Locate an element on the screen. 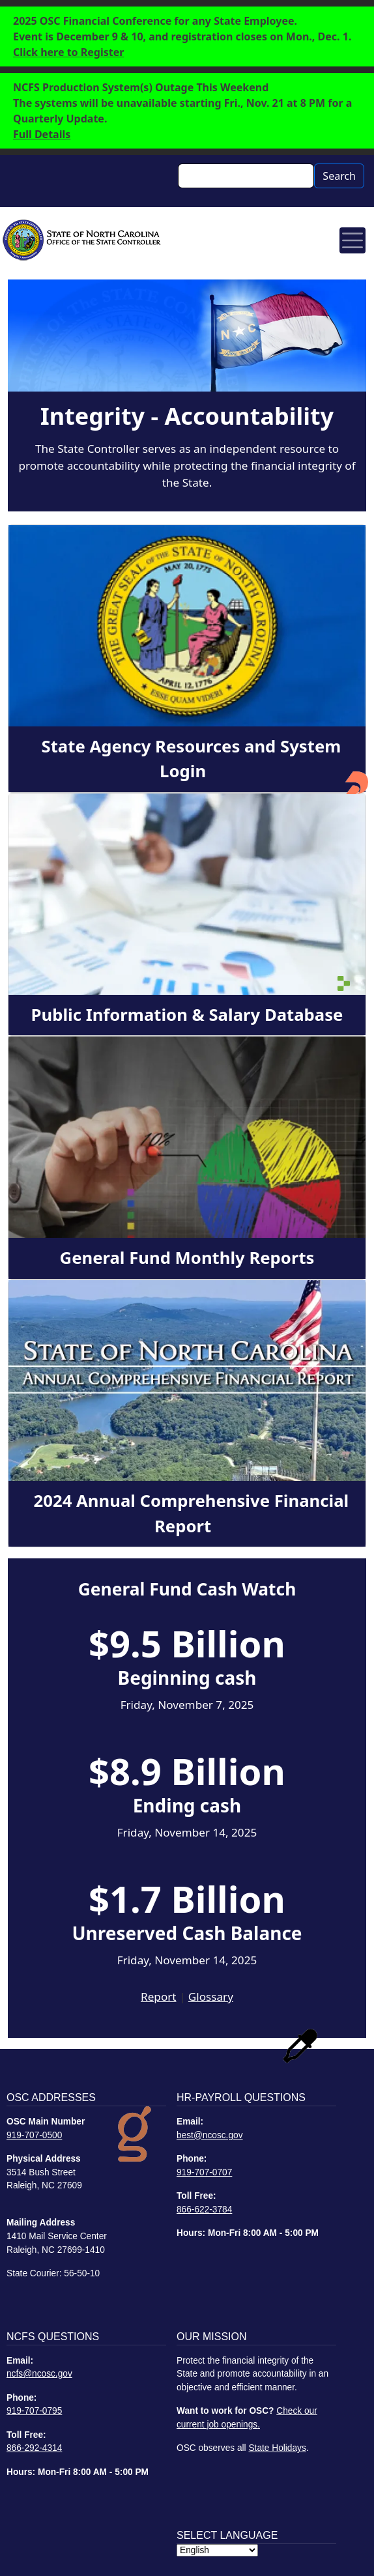 Image resolution: width=374 pixels, height=2576 pixels. open replit is located at coordinates (343, 983).